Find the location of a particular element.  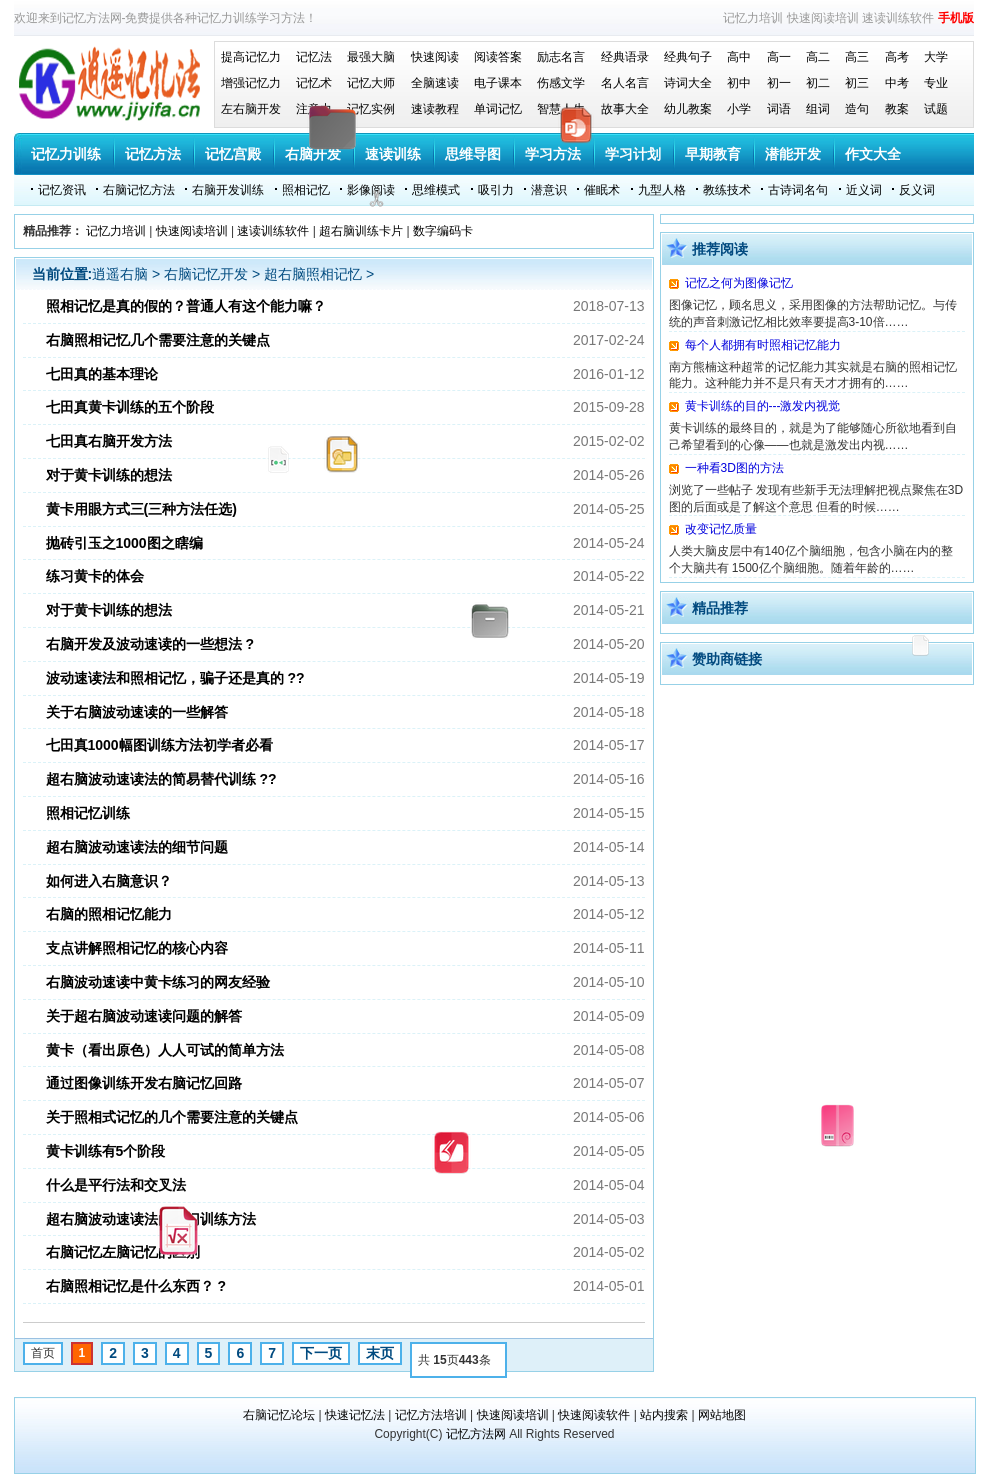

an eps vector file is located at coordinates (451, 1152).